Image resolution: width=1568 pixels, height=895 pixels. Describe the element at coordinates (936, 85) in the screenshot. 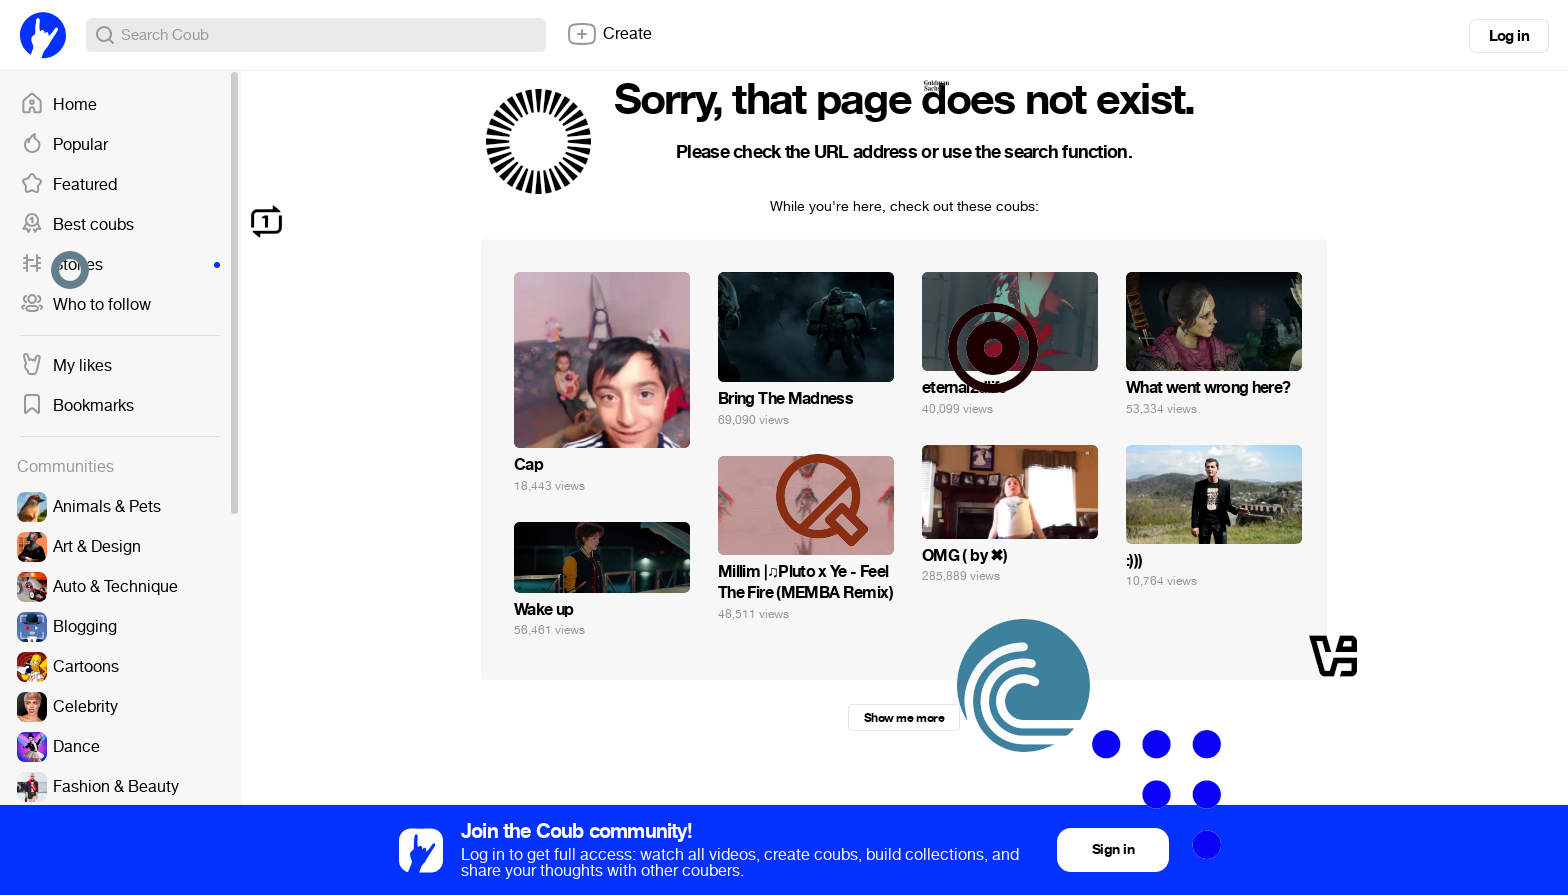

I see `Goldman Sachs company logo` at that location.